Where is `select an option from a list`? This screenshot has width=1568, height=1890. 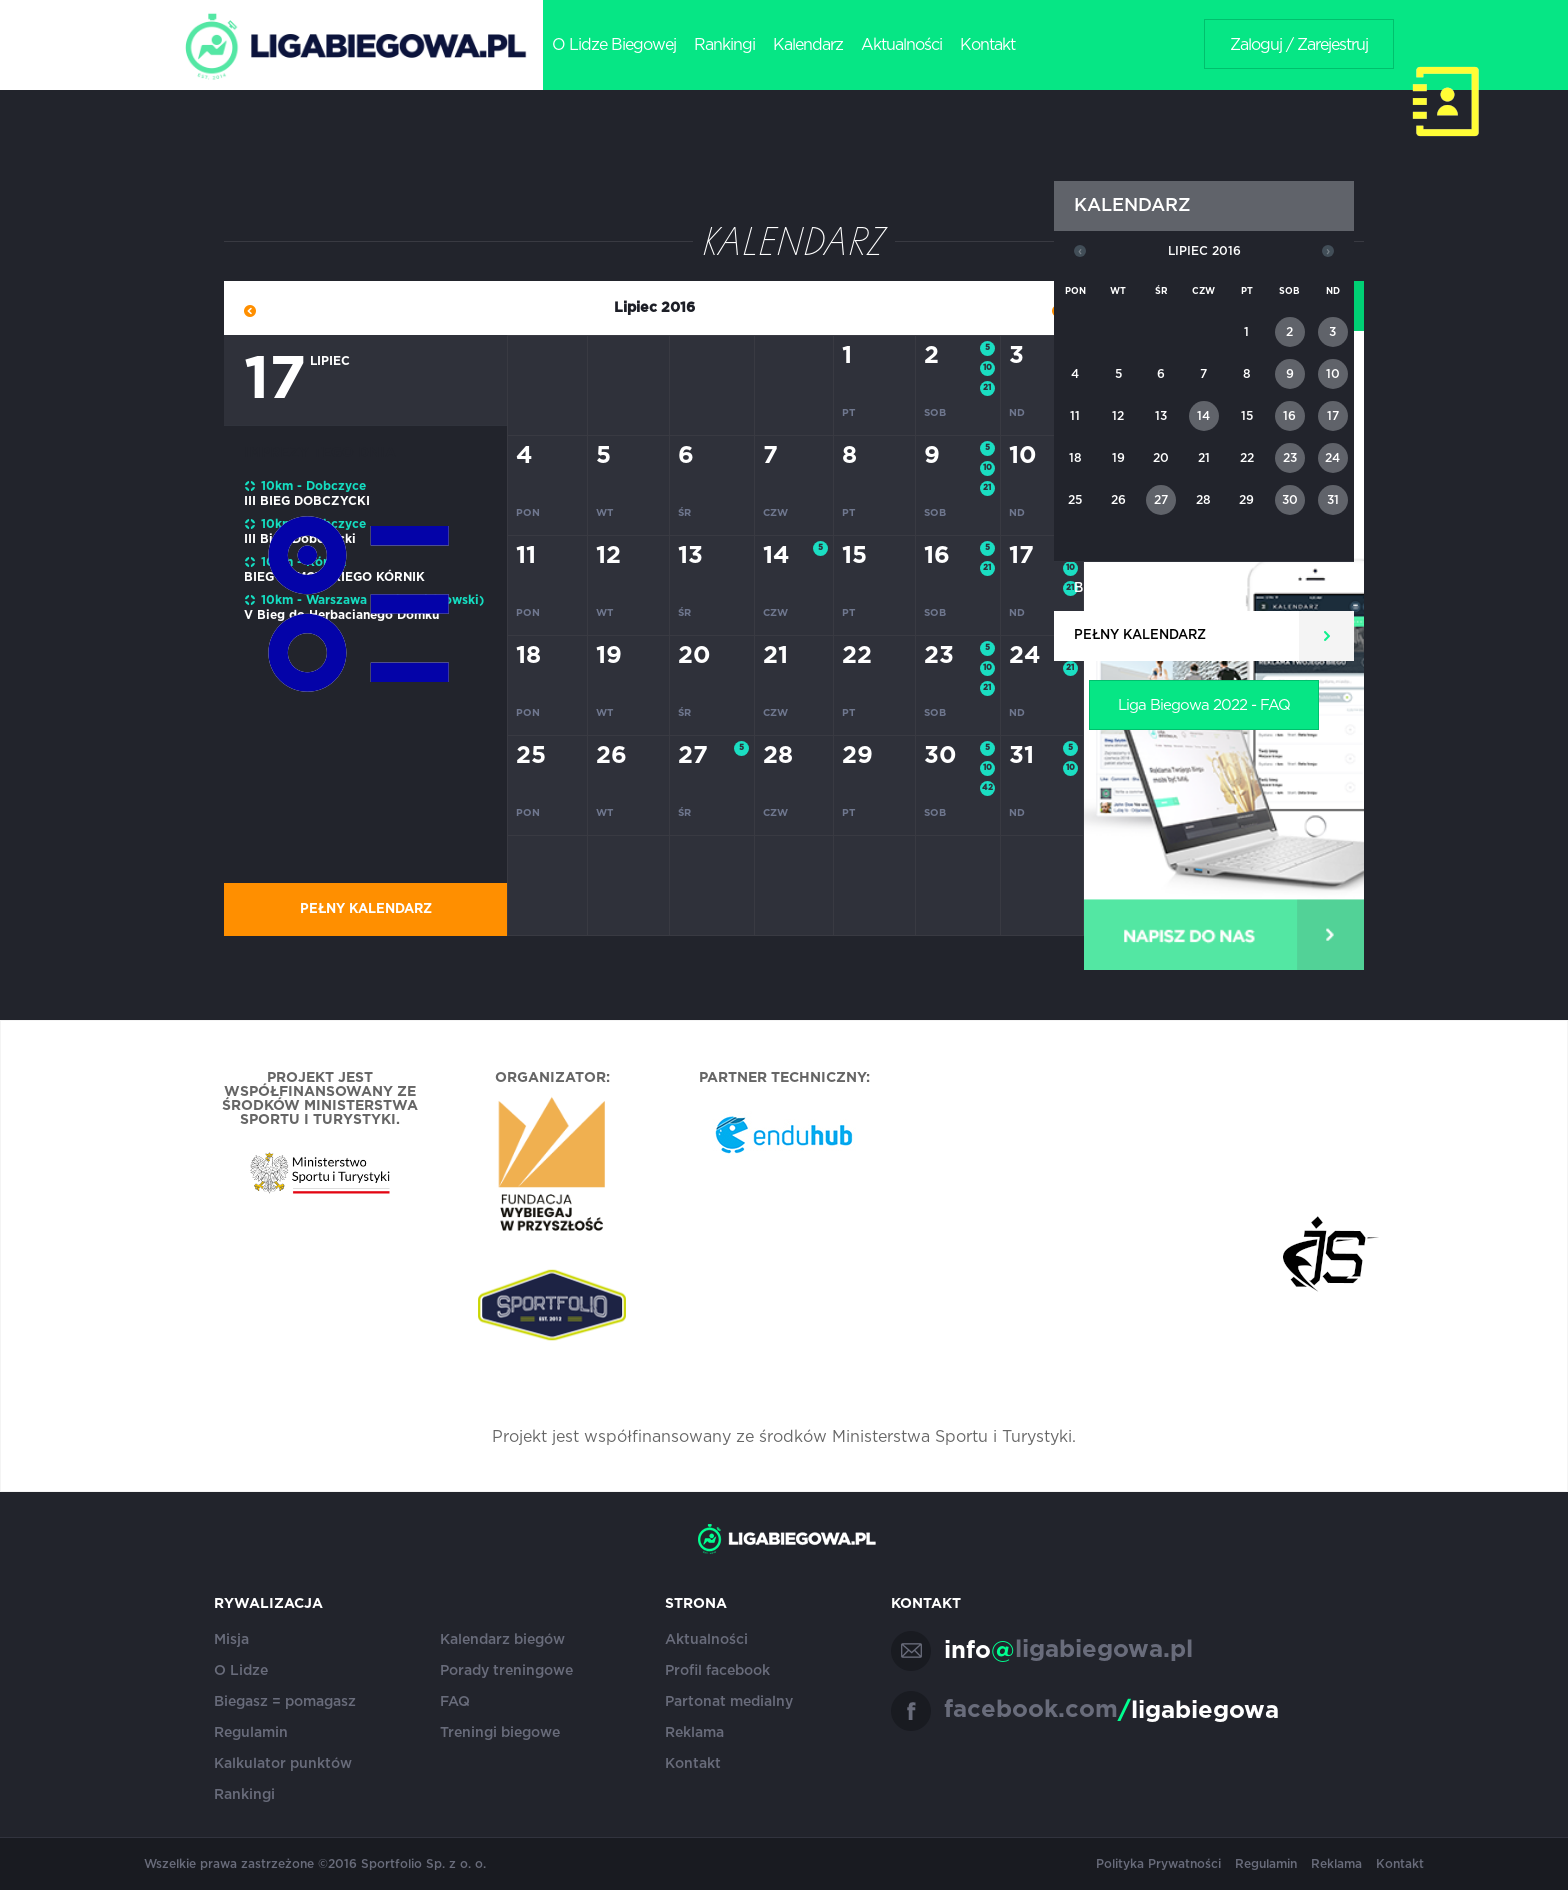
select an option from a list is located at coordinates (361, 604).